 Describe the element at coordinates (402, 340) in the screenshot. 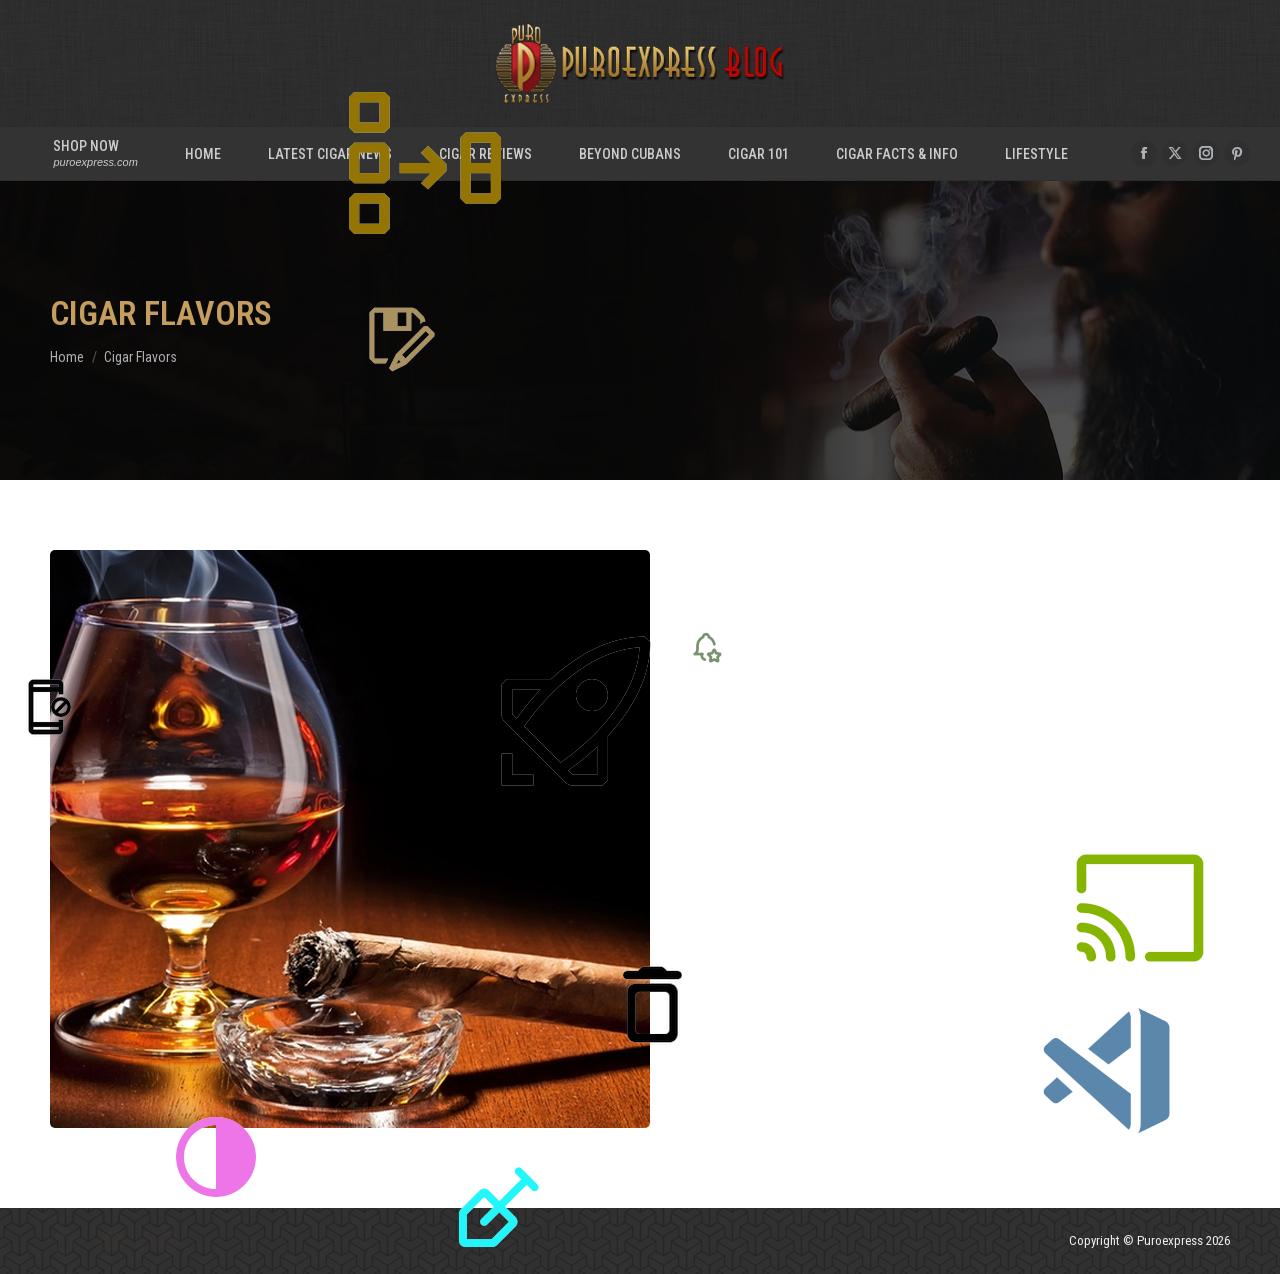

I see `save file with a new name or location` at that location.